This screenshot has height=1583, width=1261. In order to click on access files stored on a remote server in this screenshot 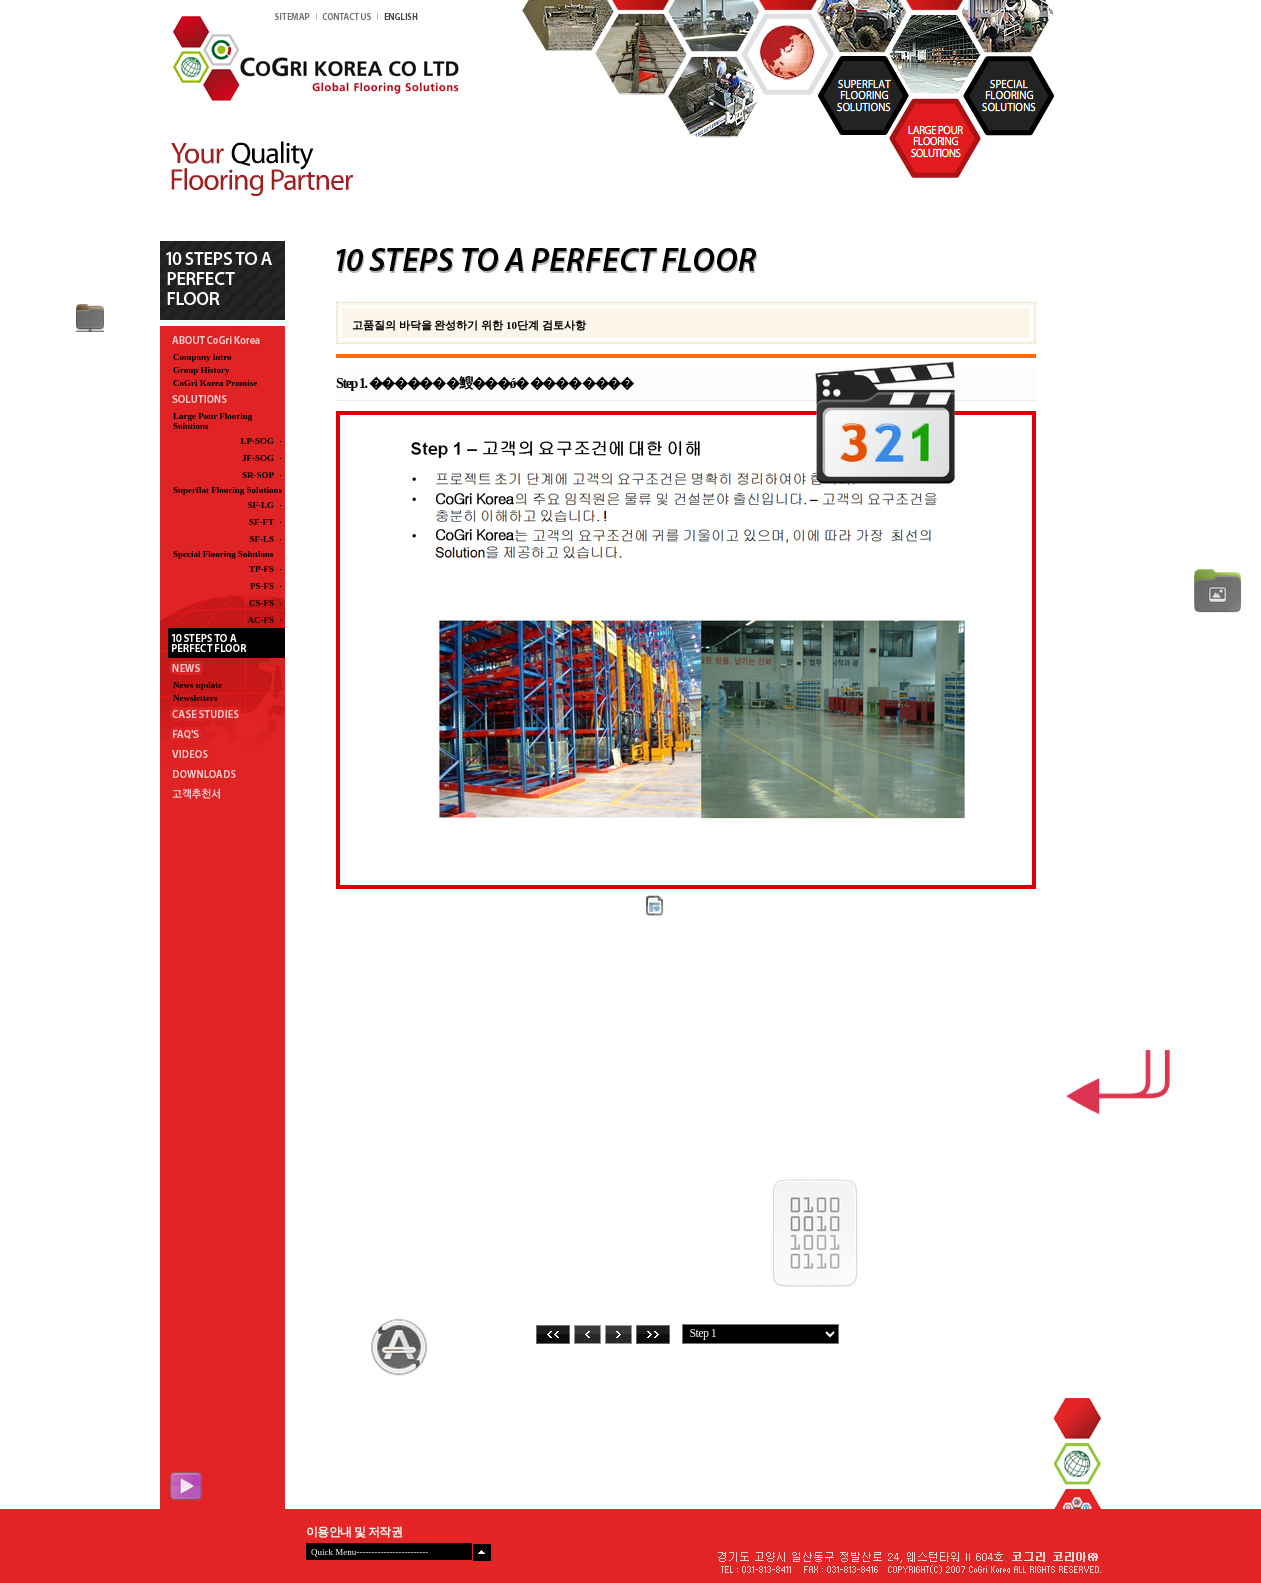, I will do `click(90, 318)`.